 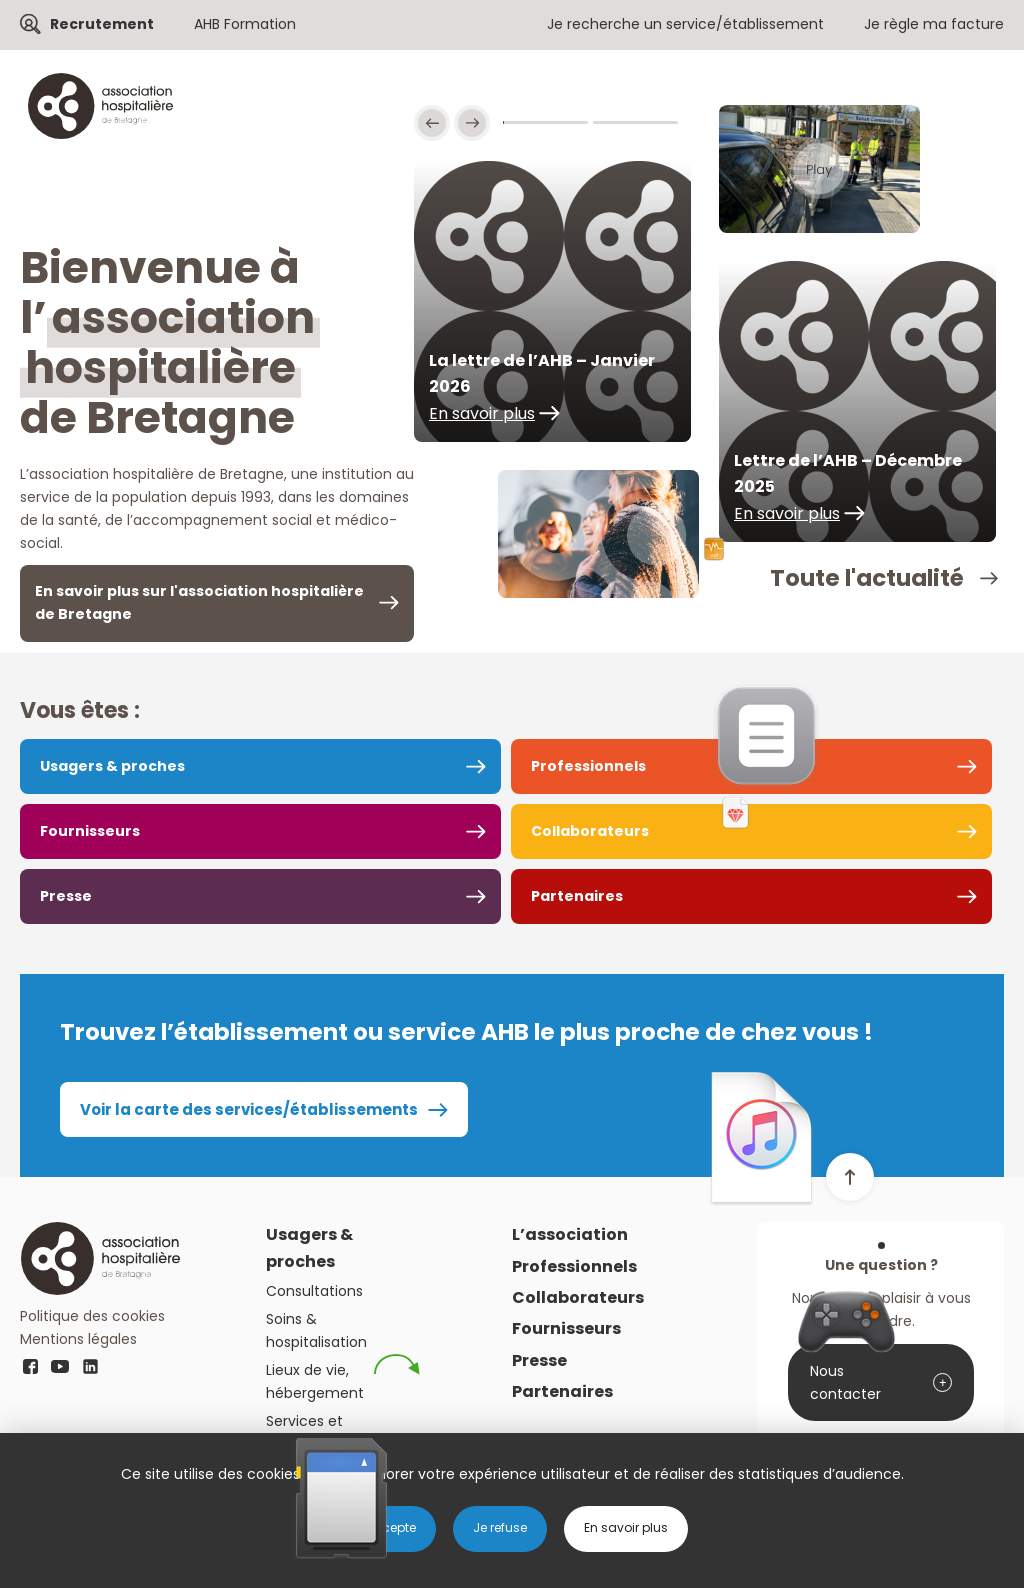 What do you see at coordinates (766, 737) in the screenshot?
I see `access menu editing preferences` at bounding box center [766, 737].